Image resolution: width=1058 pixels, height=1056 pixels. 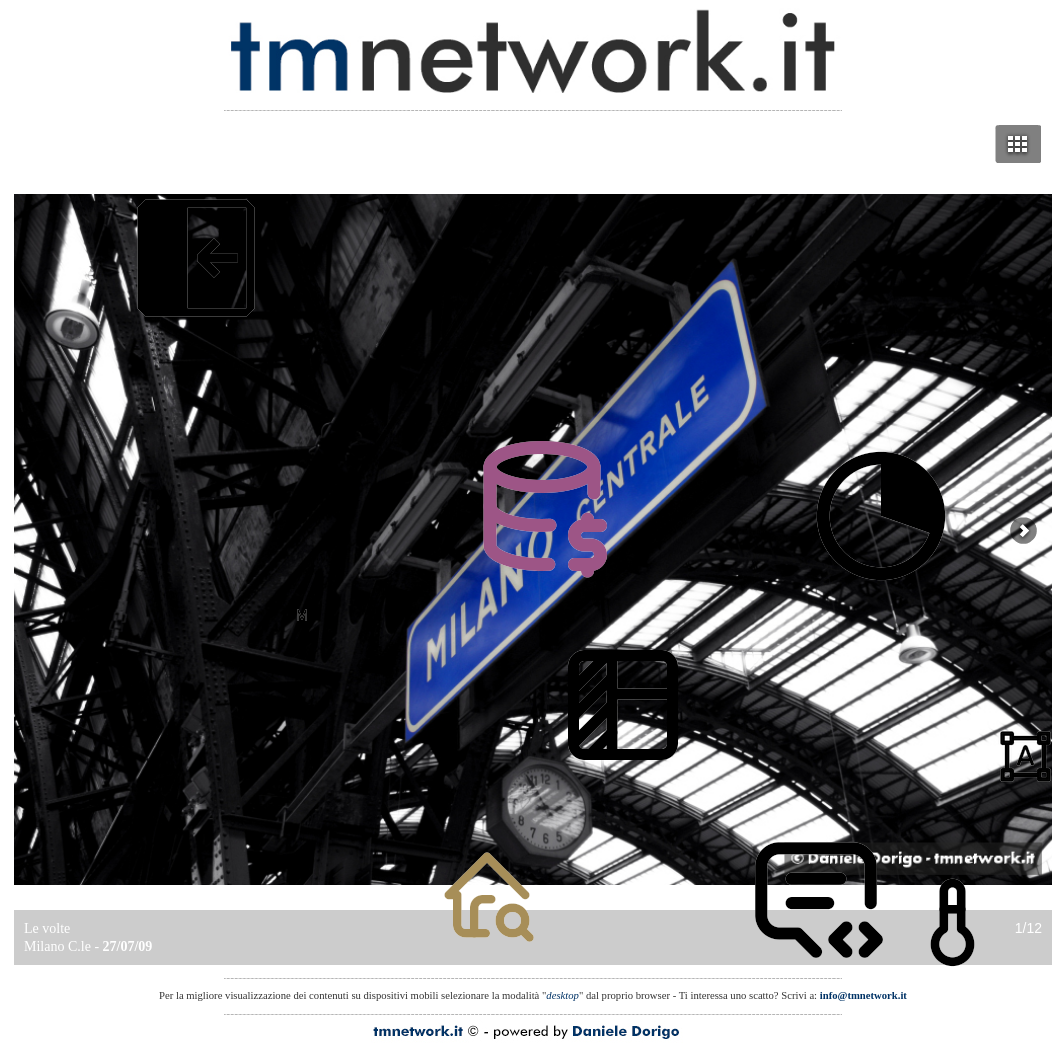 I want to click on indicates 30% progress or completion, so click(x=881, y=516).